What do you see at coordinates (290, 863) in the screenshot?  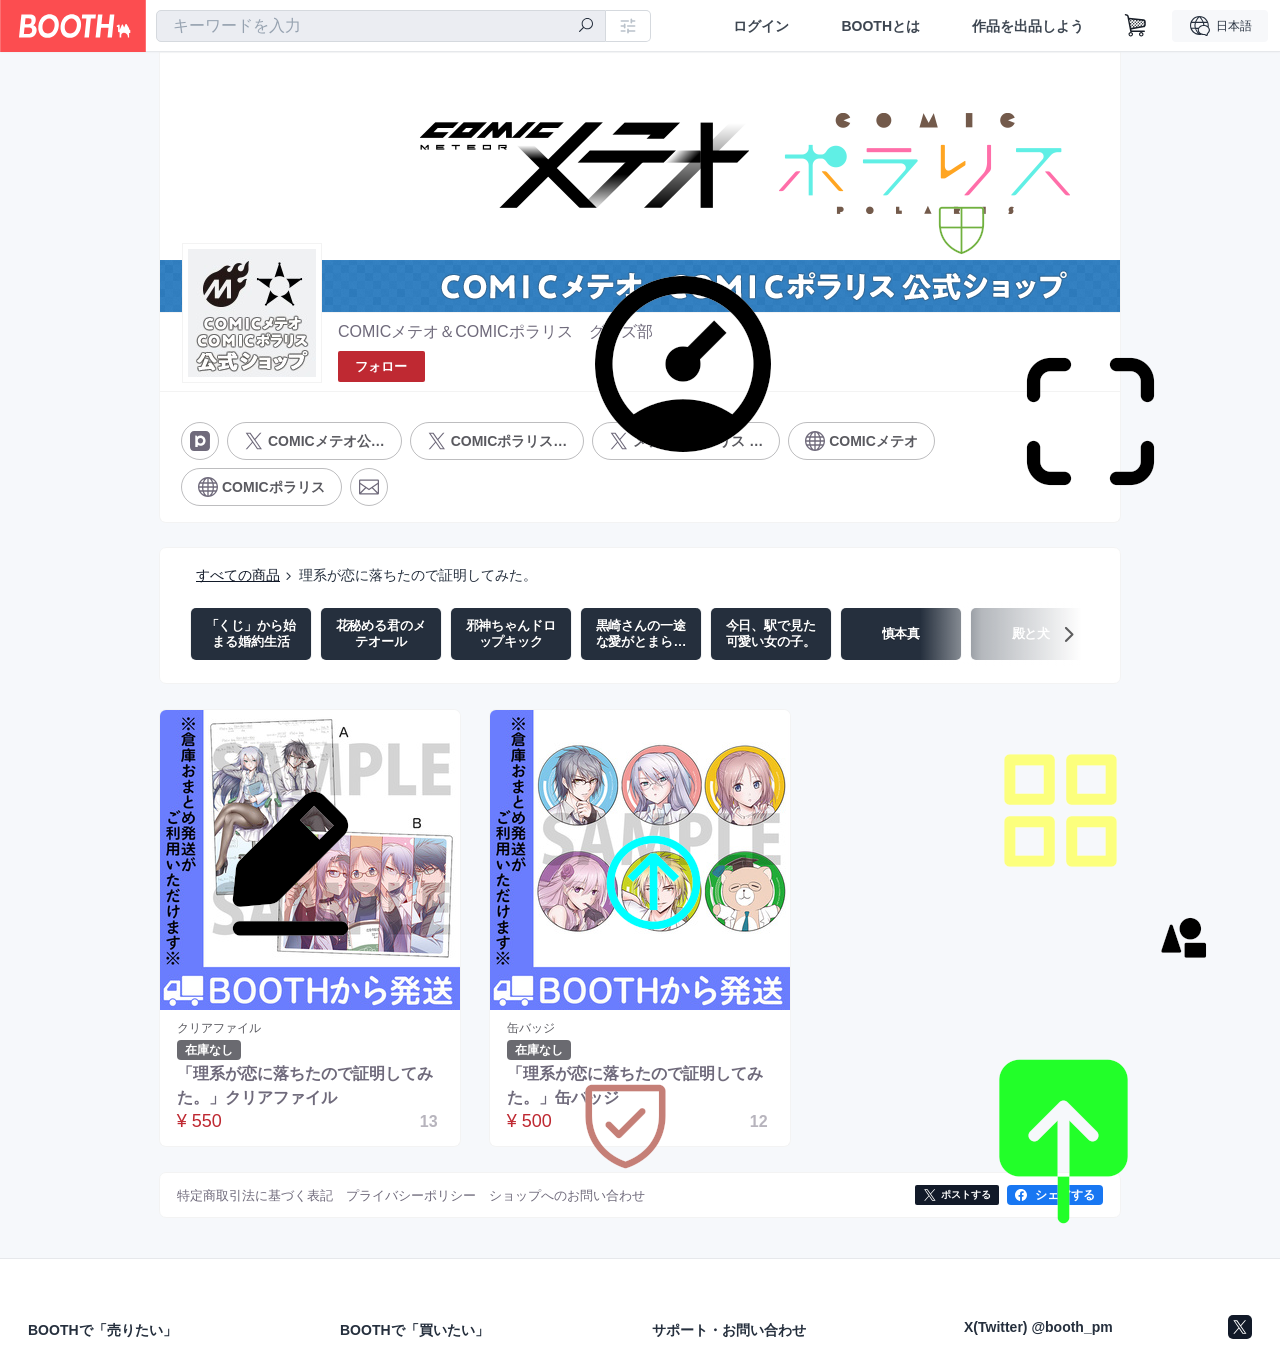 I see `edit content or text` at bounding box center [290, 863].